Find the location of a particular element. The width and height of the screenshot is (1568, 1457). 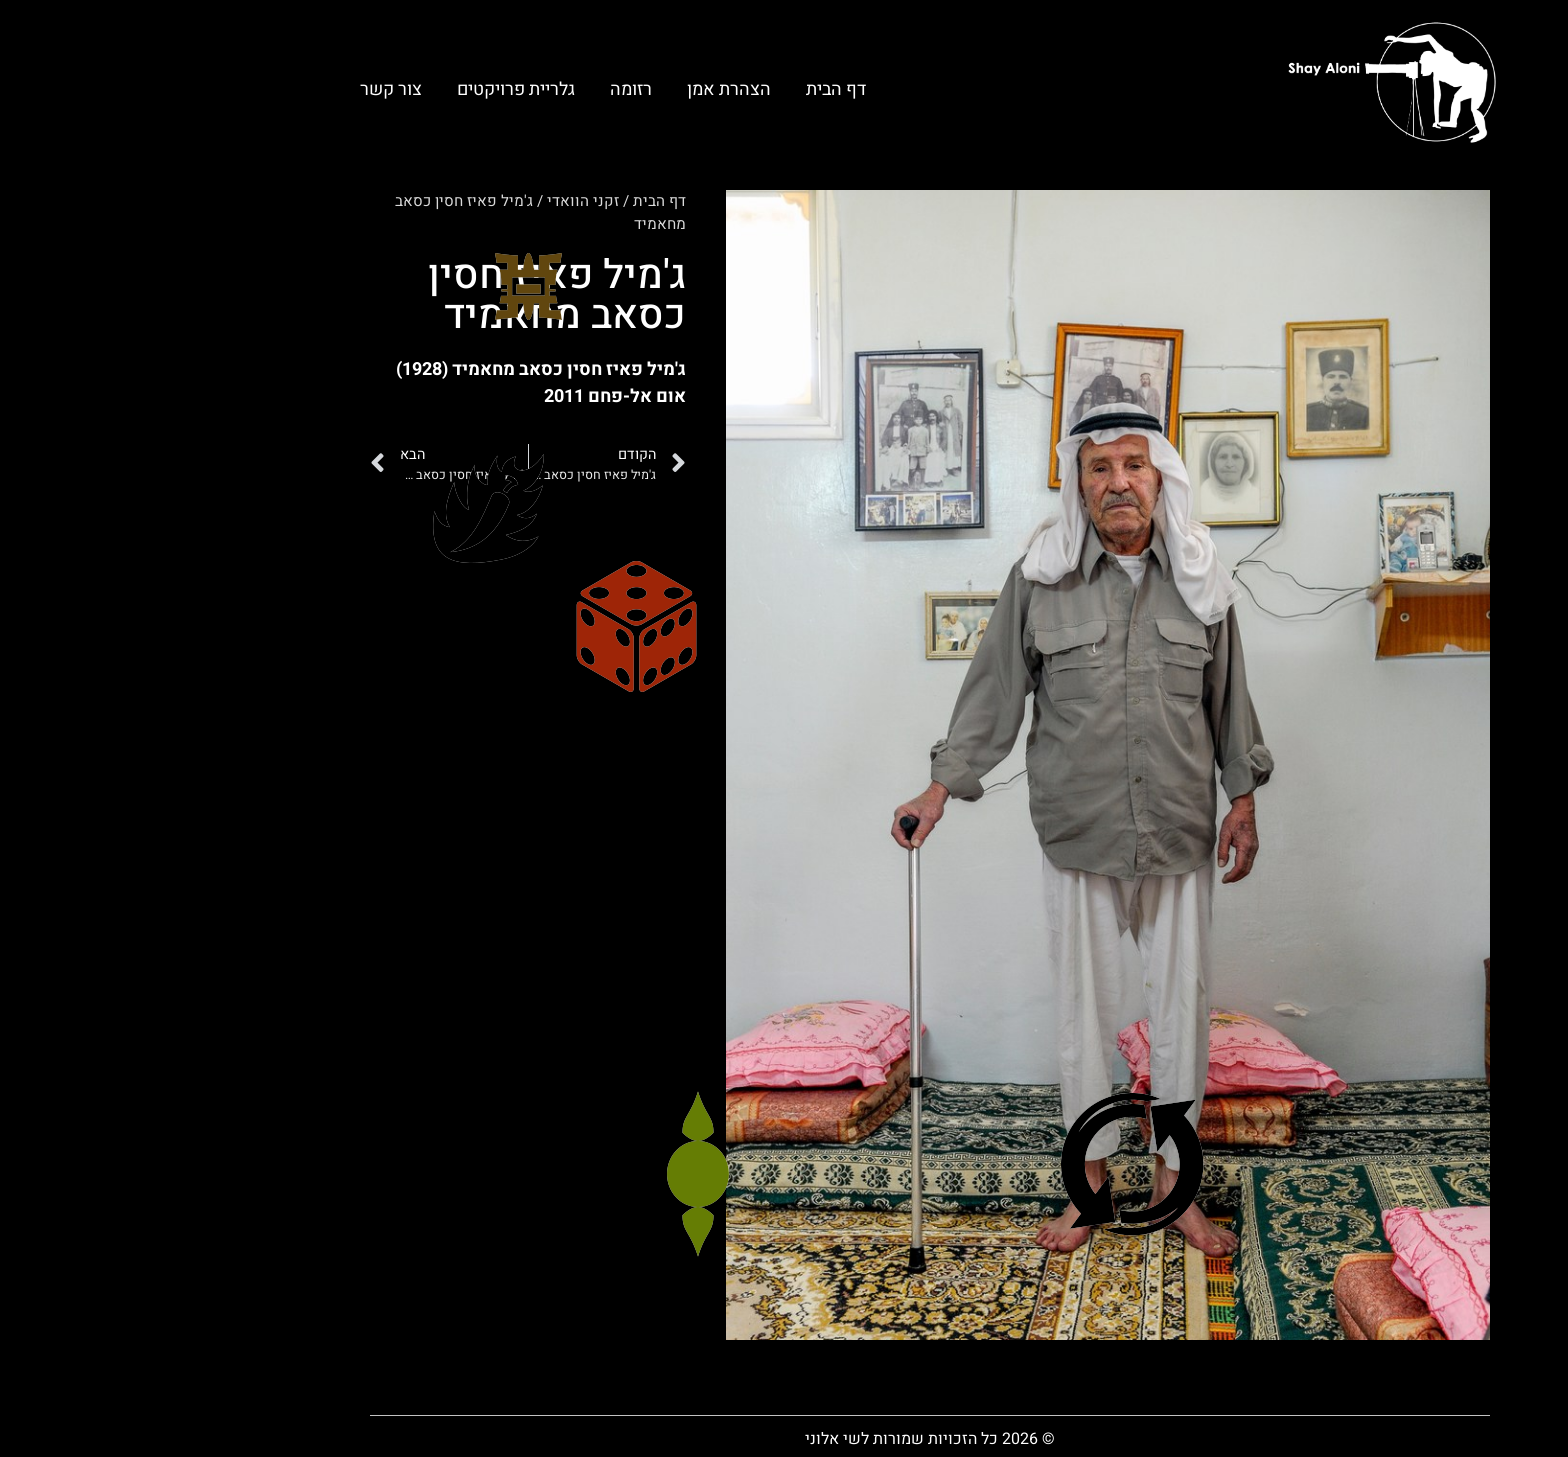

refresh or reload content is located at coordinates (1133, 1164).